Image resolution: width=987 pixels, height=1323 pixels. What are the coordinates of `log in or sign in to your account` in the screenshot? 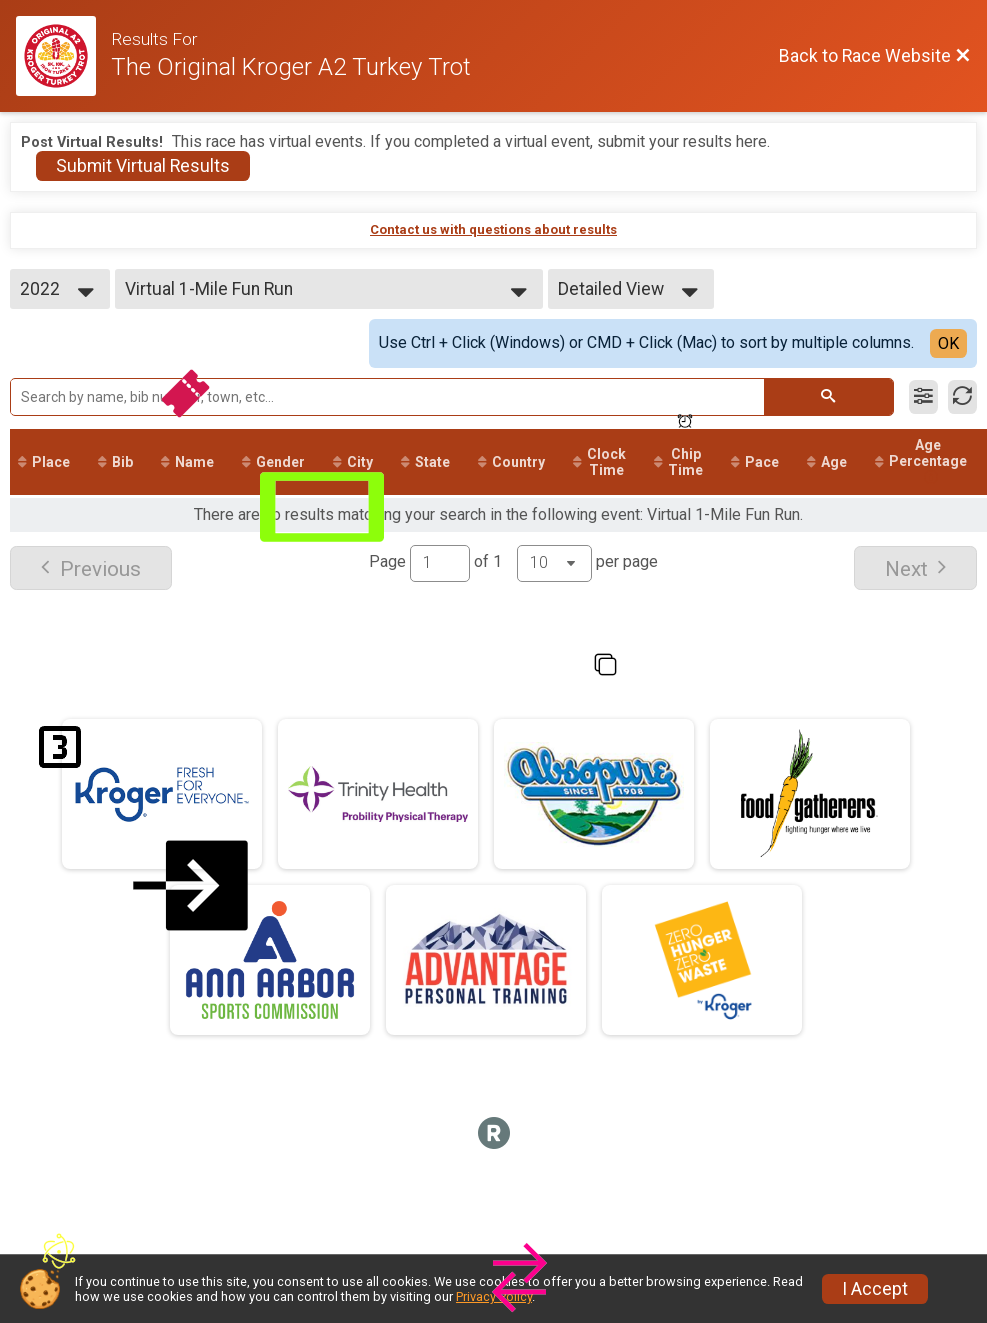 It's located at (190, 885).